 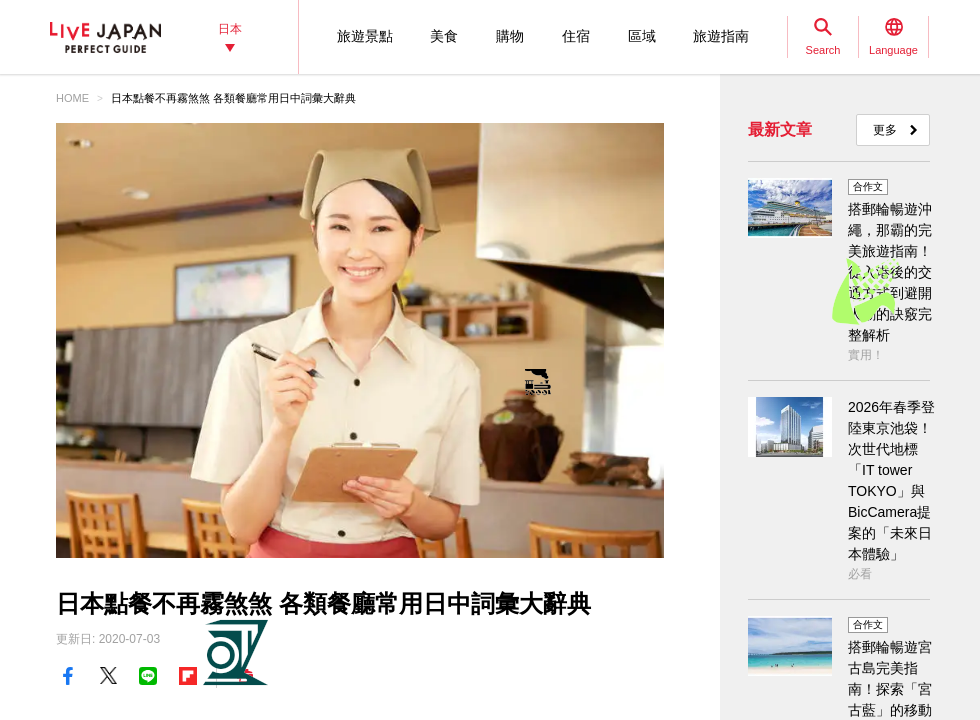 What do you see at coordinates (538, 382) in the screenshot?
I see `access train or railway games` at bounding box center [538, 382].